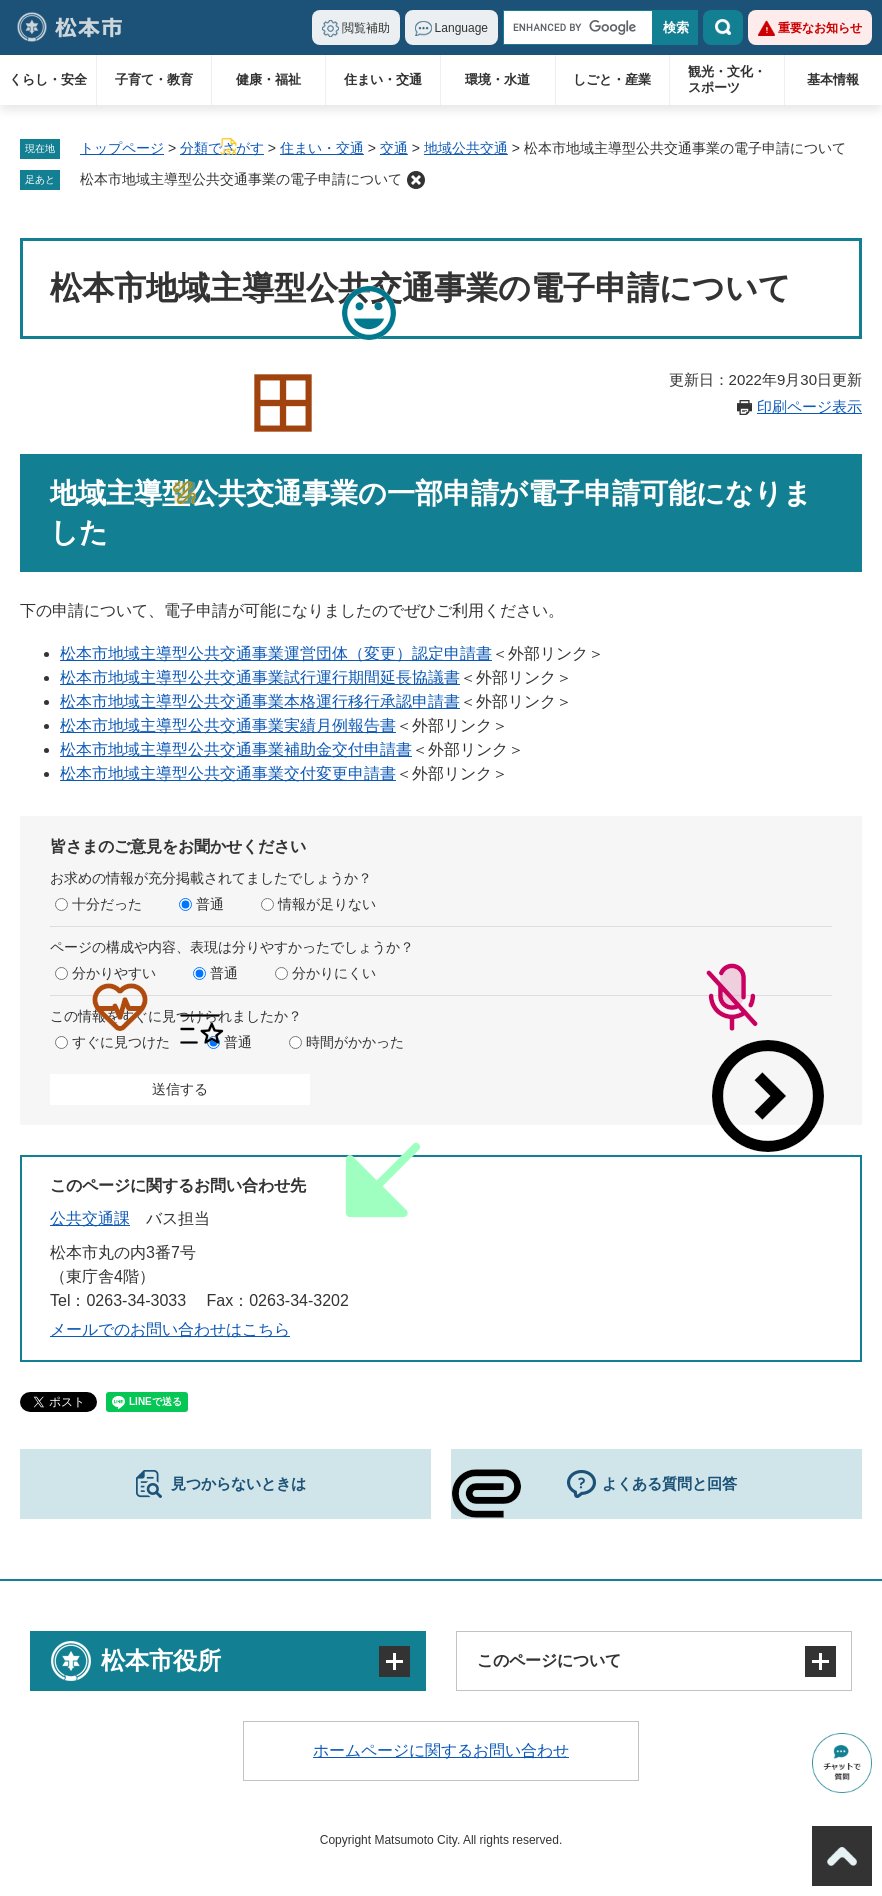 Image resolution: width=882 pixels, height=1896 pixels. Describe the element at coordinates (486, 1493) in the screenshot. I see `attach a file to your message` at that location.